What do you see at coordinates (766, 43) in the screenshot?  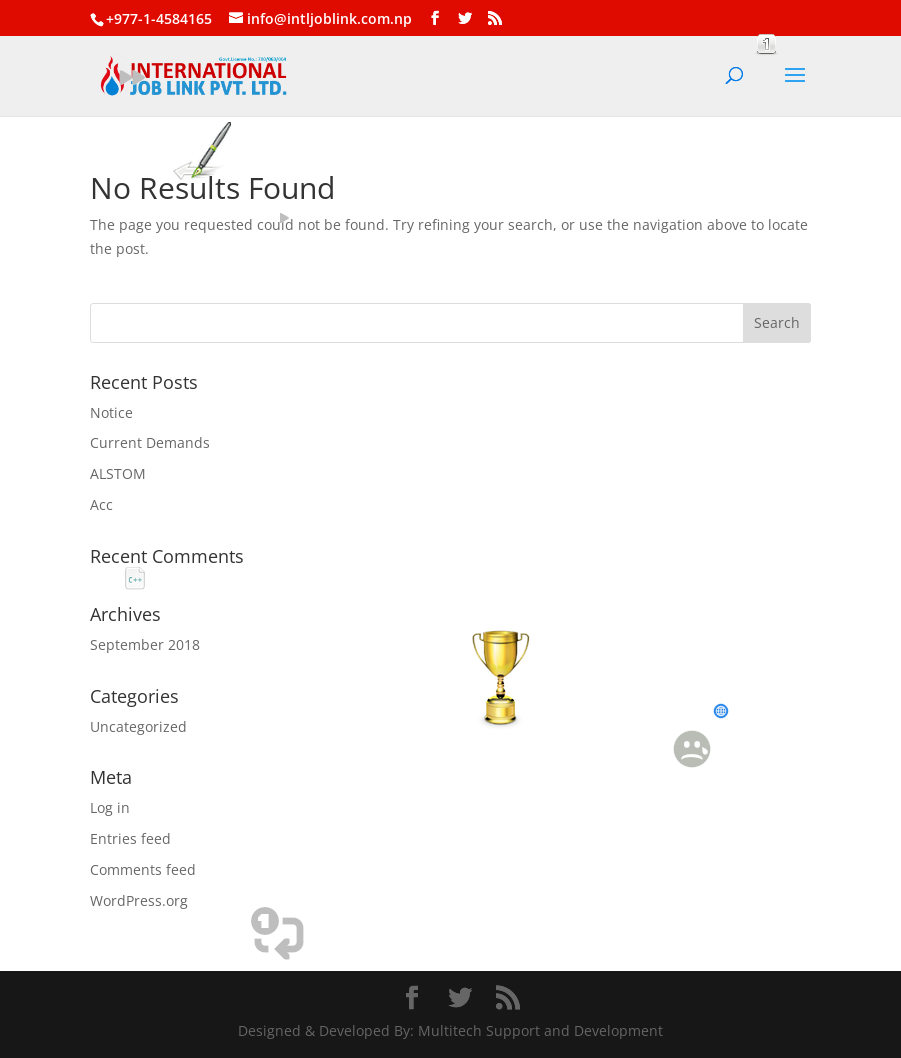 I see `reset zoom to 100% or original size` at bounding box center [766, 43].